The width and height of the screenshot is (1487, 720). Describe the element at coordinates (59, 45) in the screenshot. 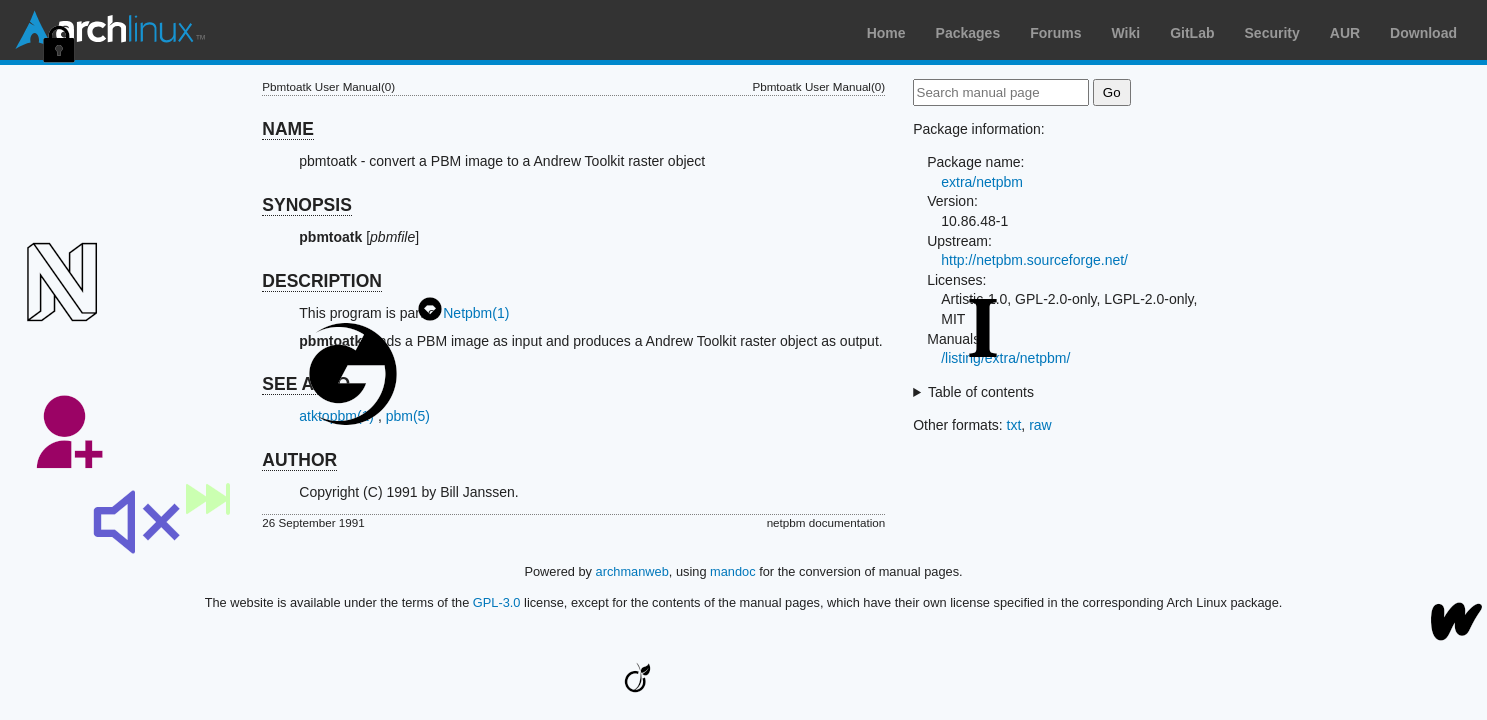

I see `indicates a locked or secured item` at that location.